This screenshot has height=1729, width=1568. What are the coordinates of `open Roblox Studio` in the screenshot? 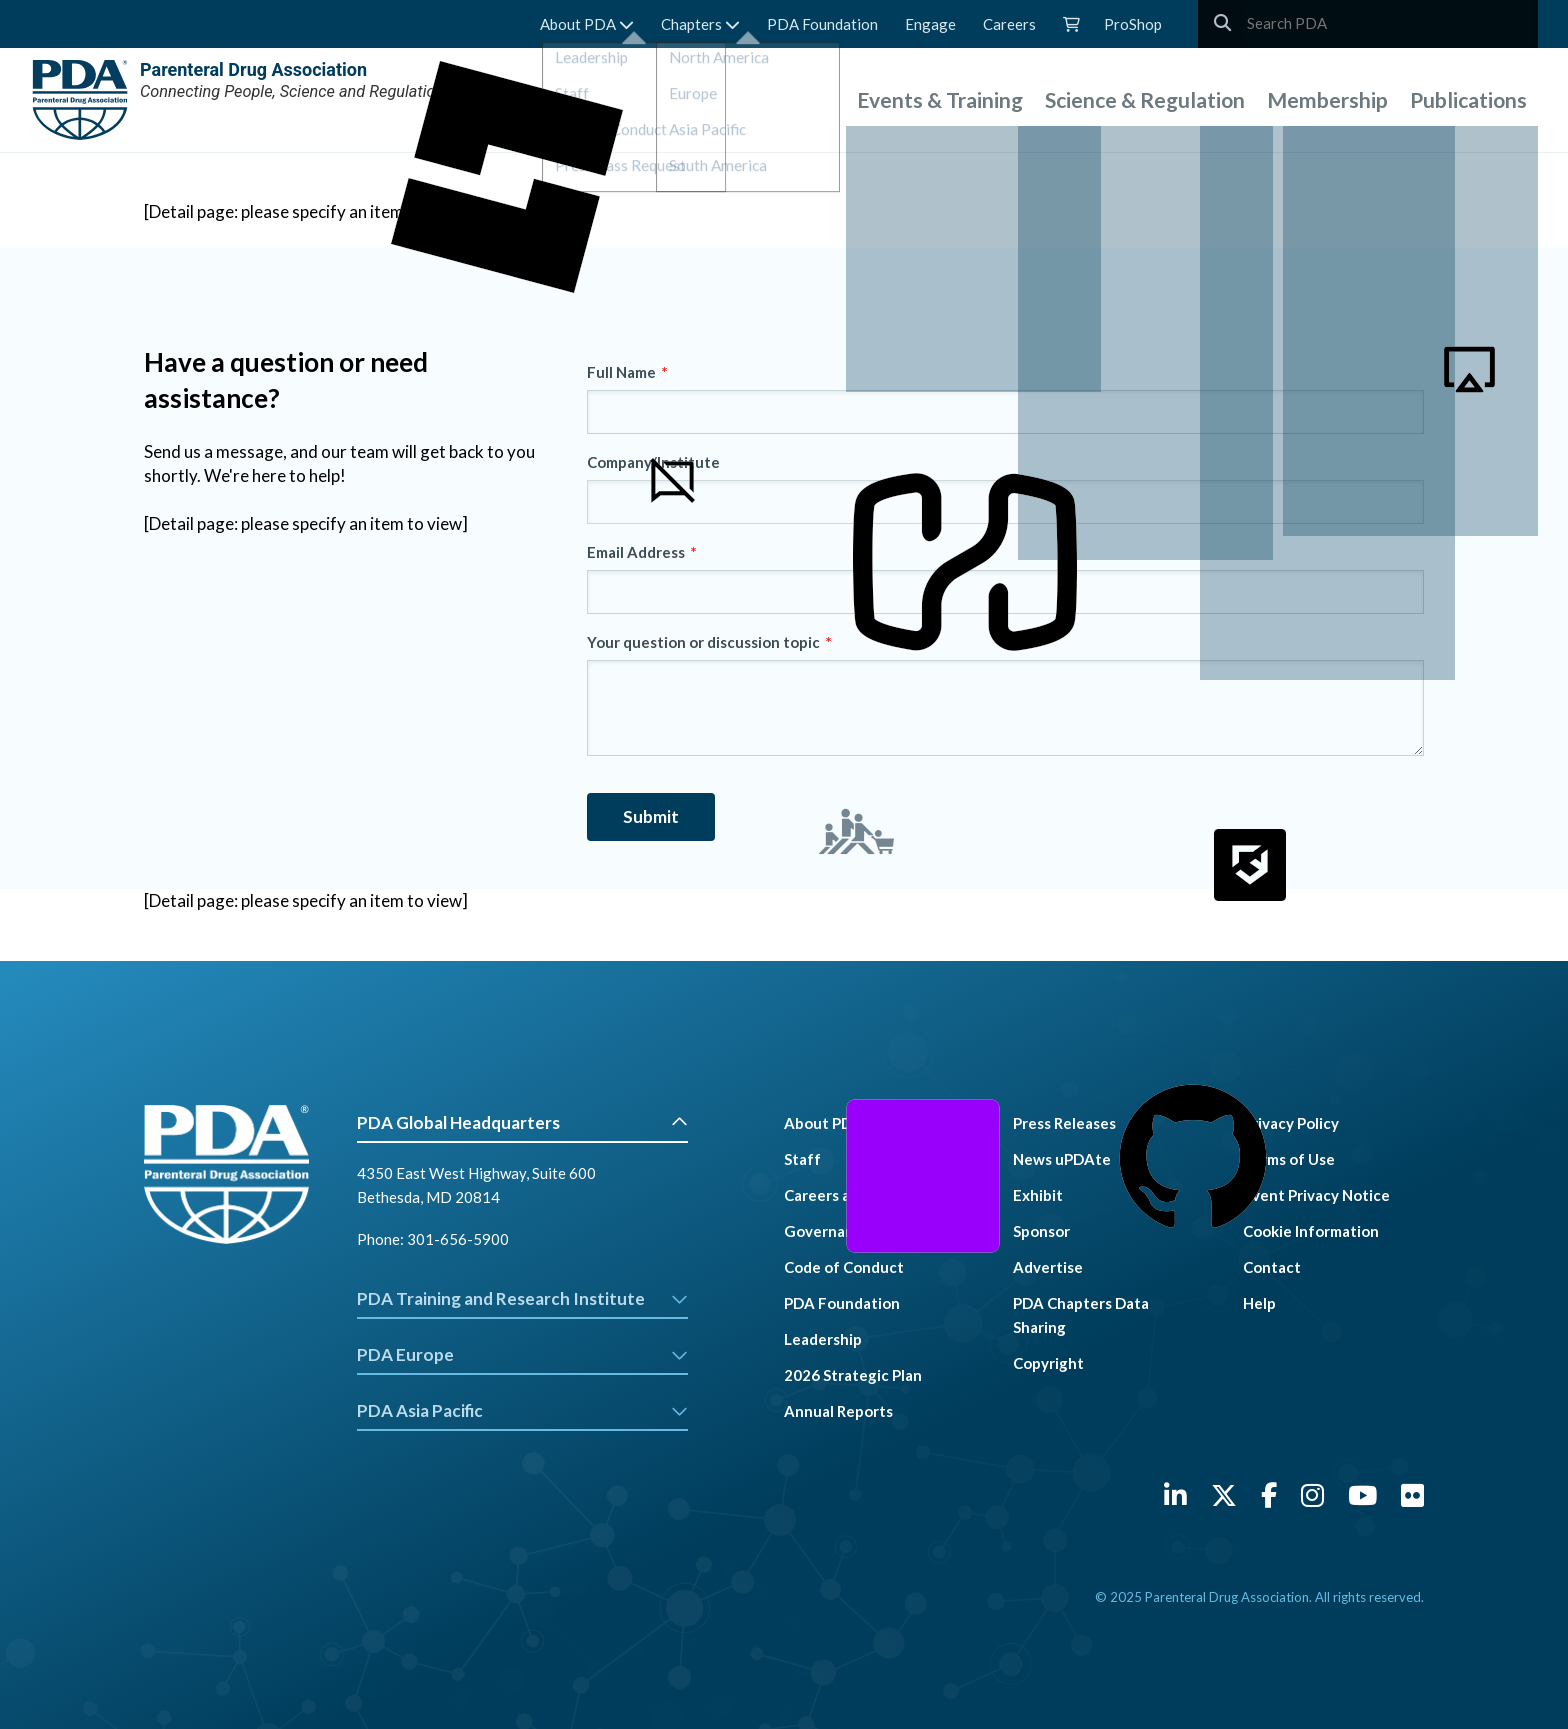 It's located at (507, 177).